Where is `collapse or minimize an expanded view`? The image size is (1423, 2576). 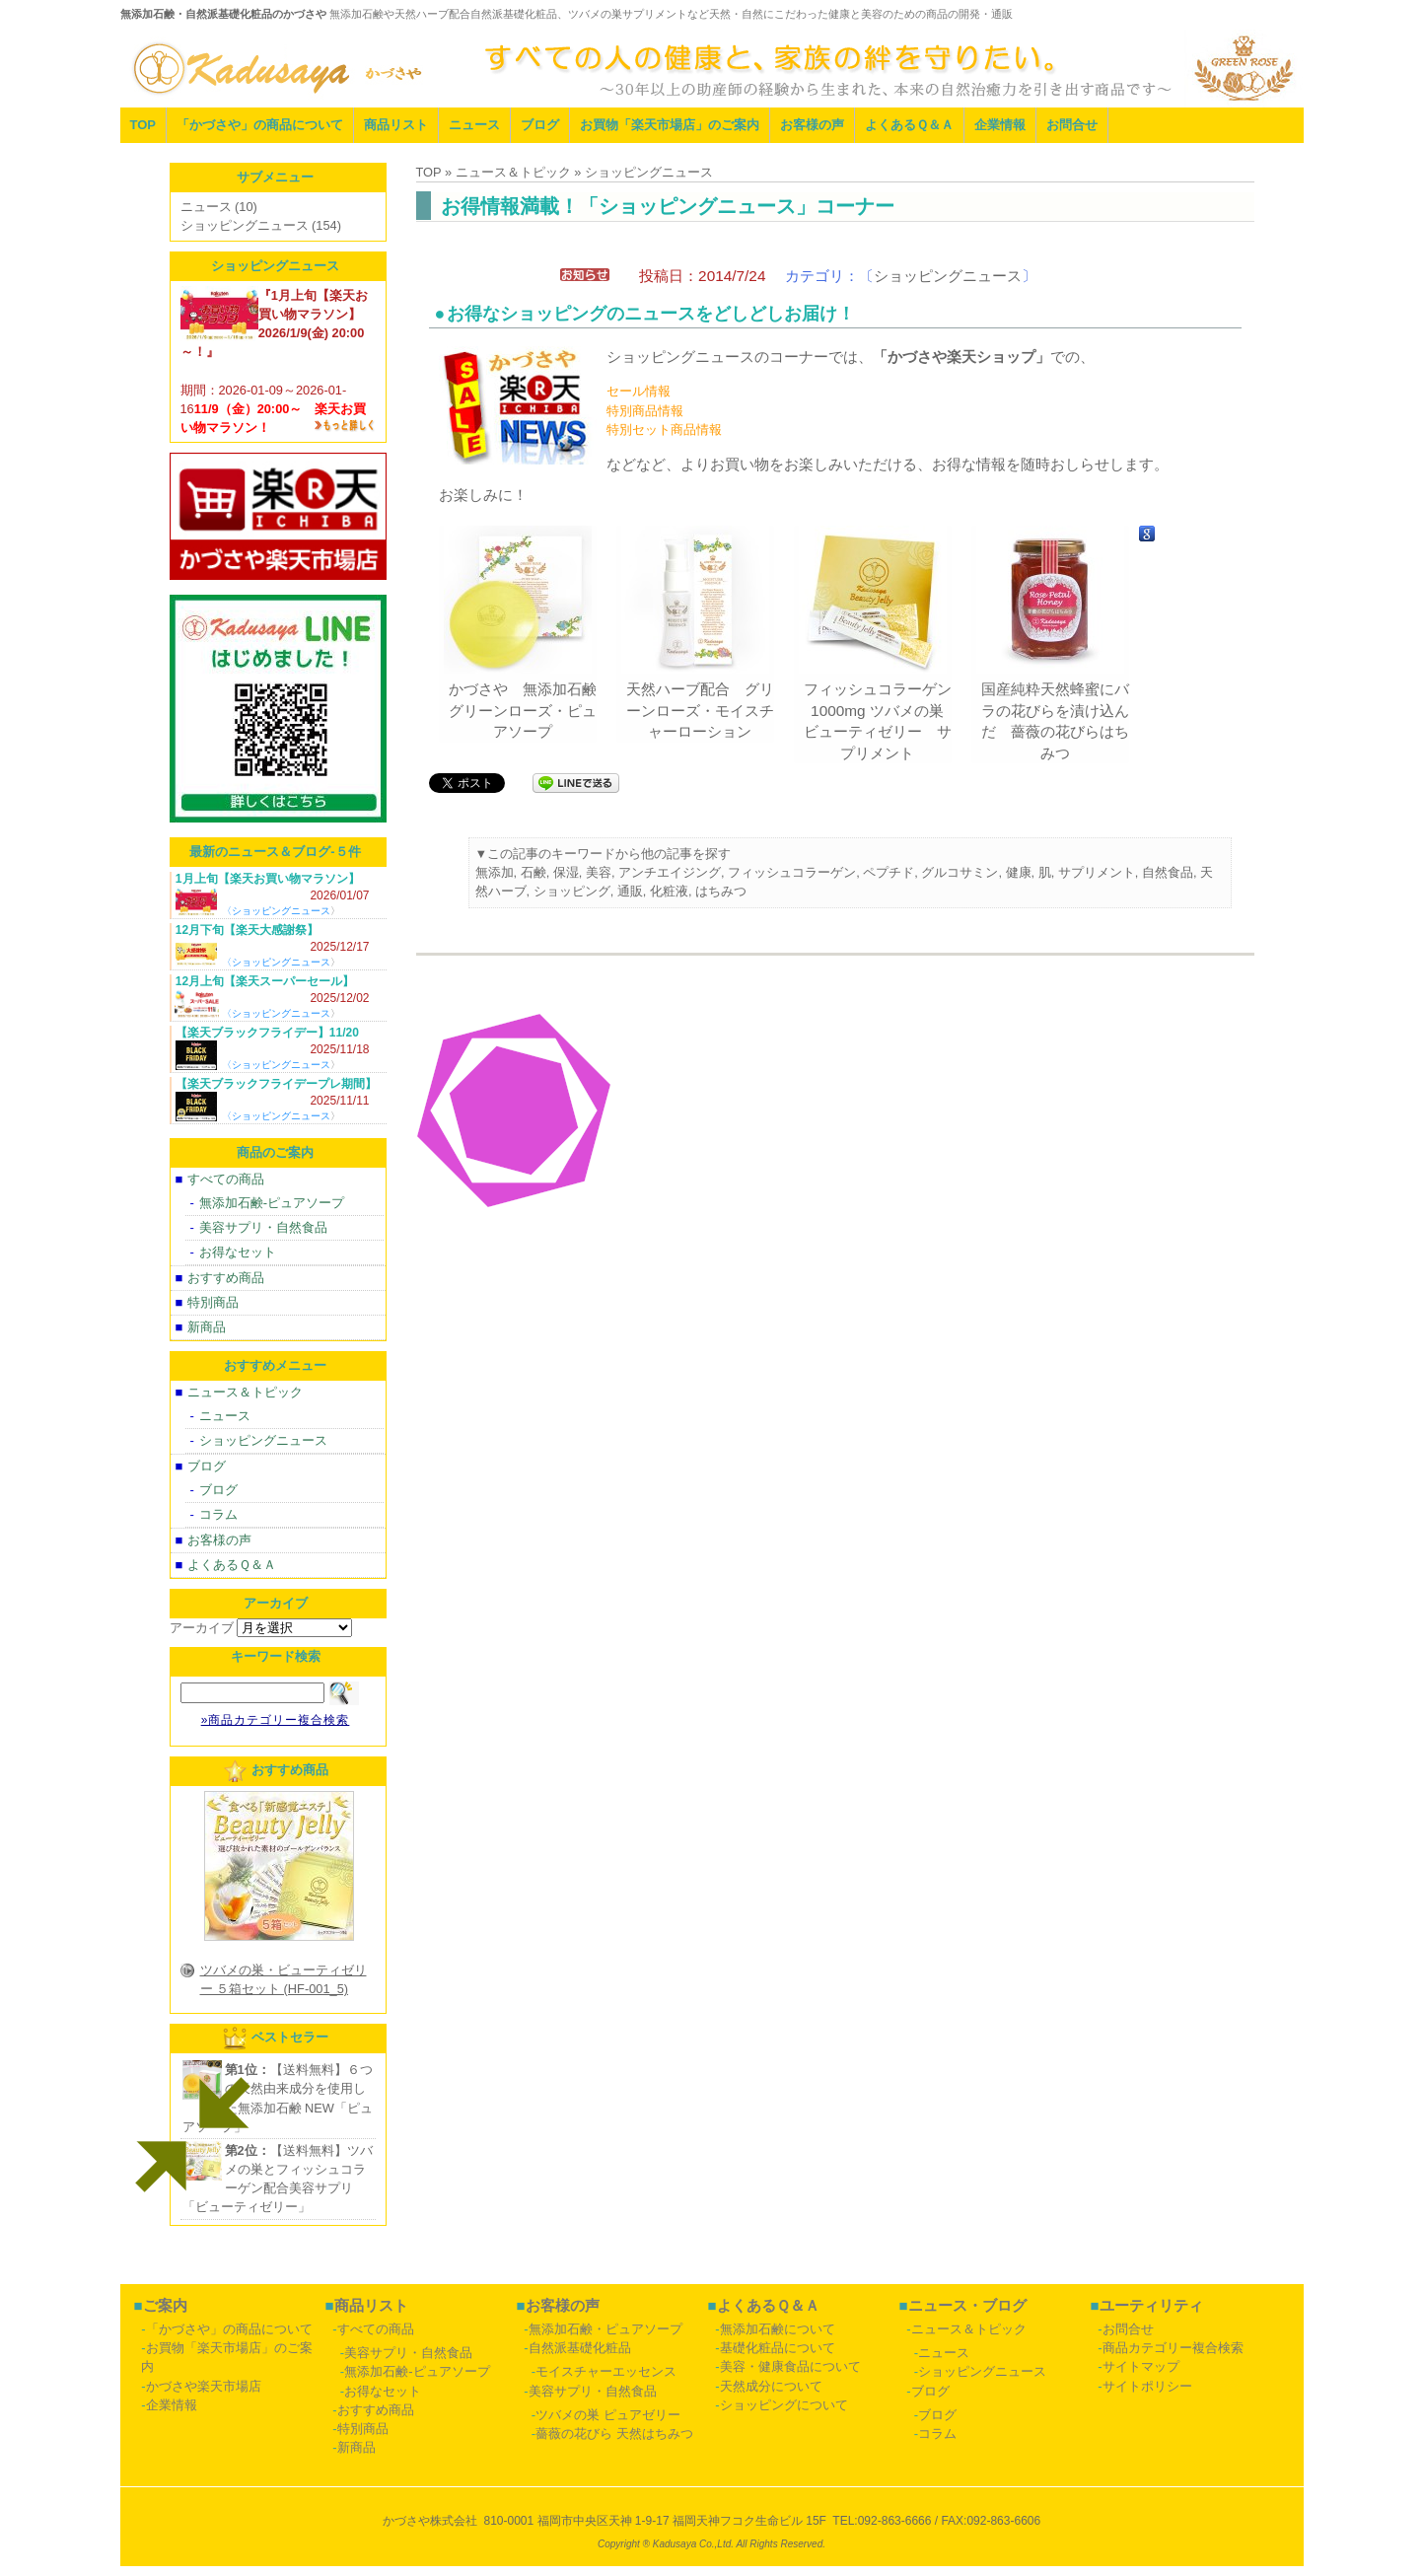
collapse or minimize an expanded view is located at coordinates (192, 2134).